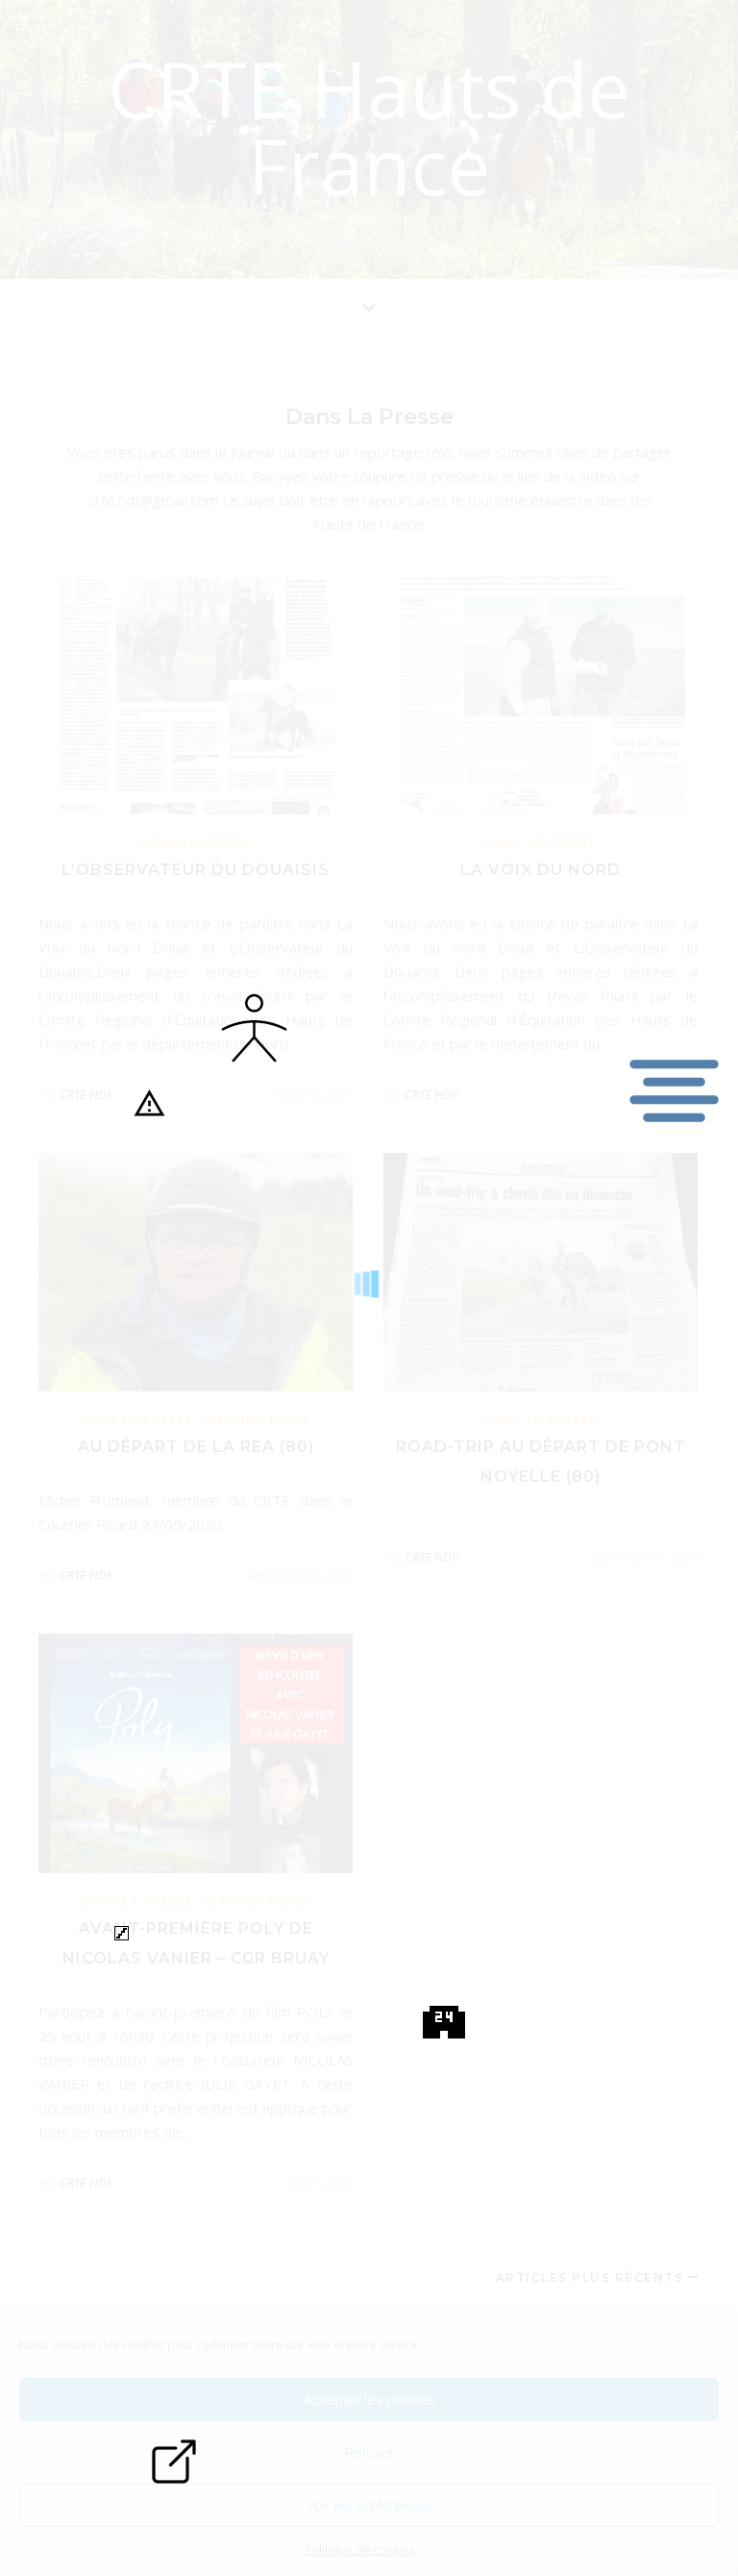  Describe the element at coordinates (174, 2462) in the screenshot. I see `open link in a new tab or window` at that location.